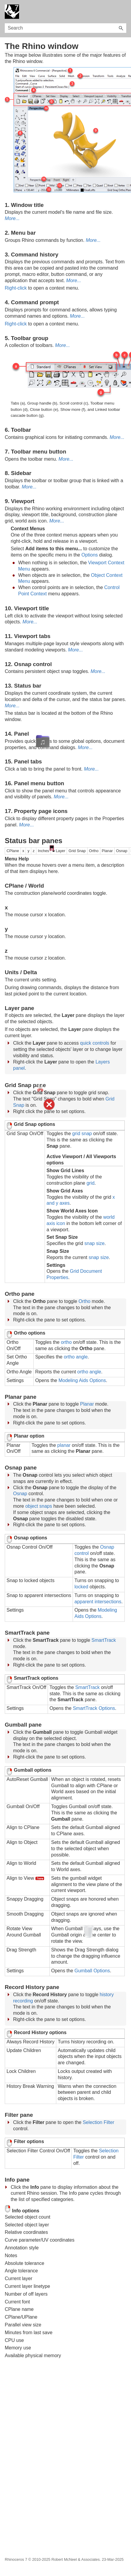  Describe the element at coordinates (40, 1088) in the screenshot. I see `cut selected content to clipboard` at that location.